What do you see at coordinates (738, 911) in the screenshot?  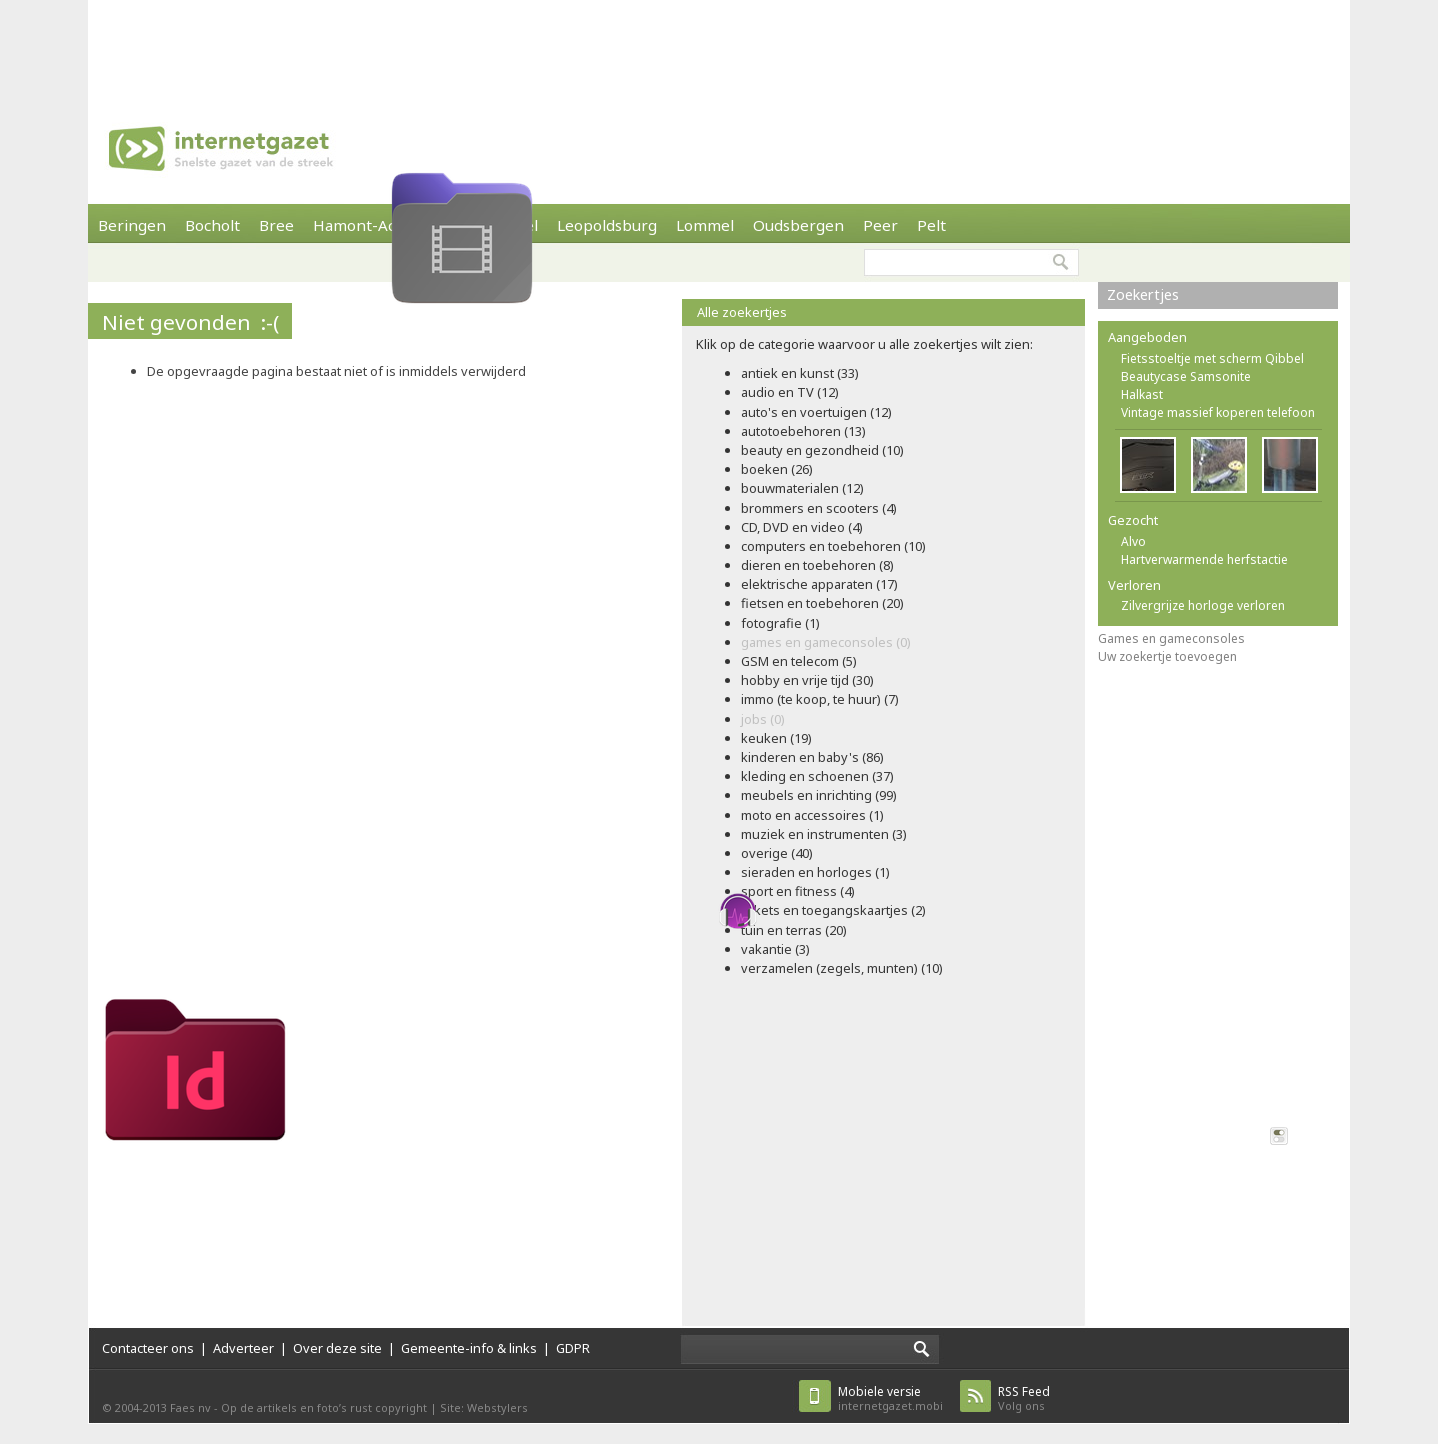 I see `audio headset device connected` at bounding box center [738, 911].